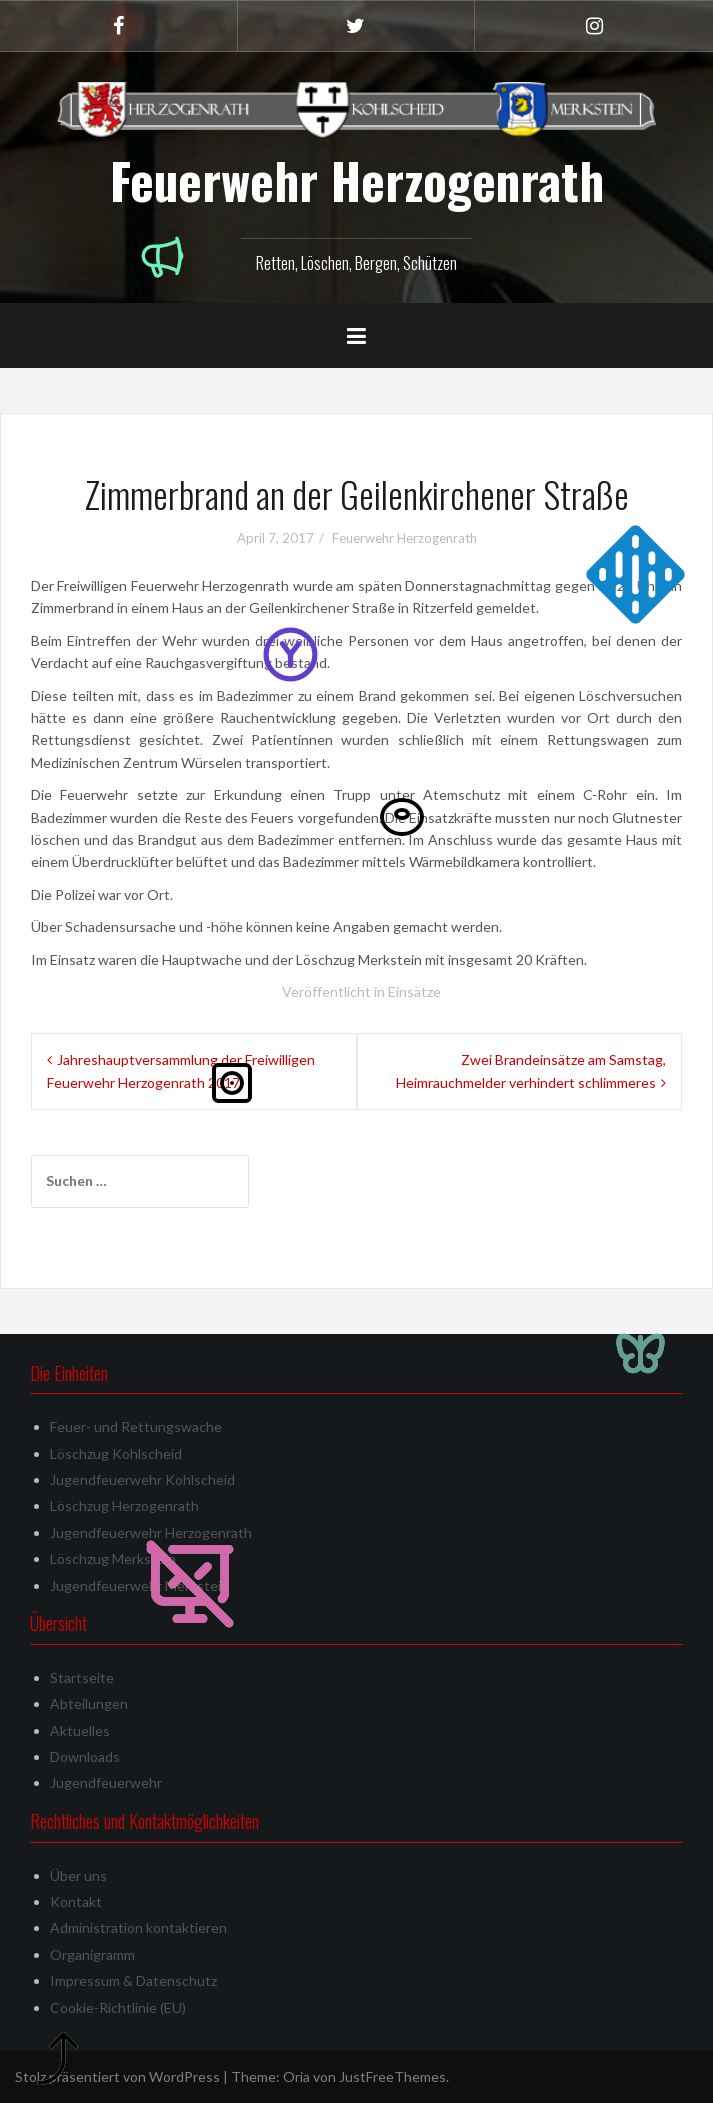  What do you see at coordinates (640, 1352) in the screenshot?
I see `indicates a transformation or metamorphosis feature` at bounding box center [640, 1352].